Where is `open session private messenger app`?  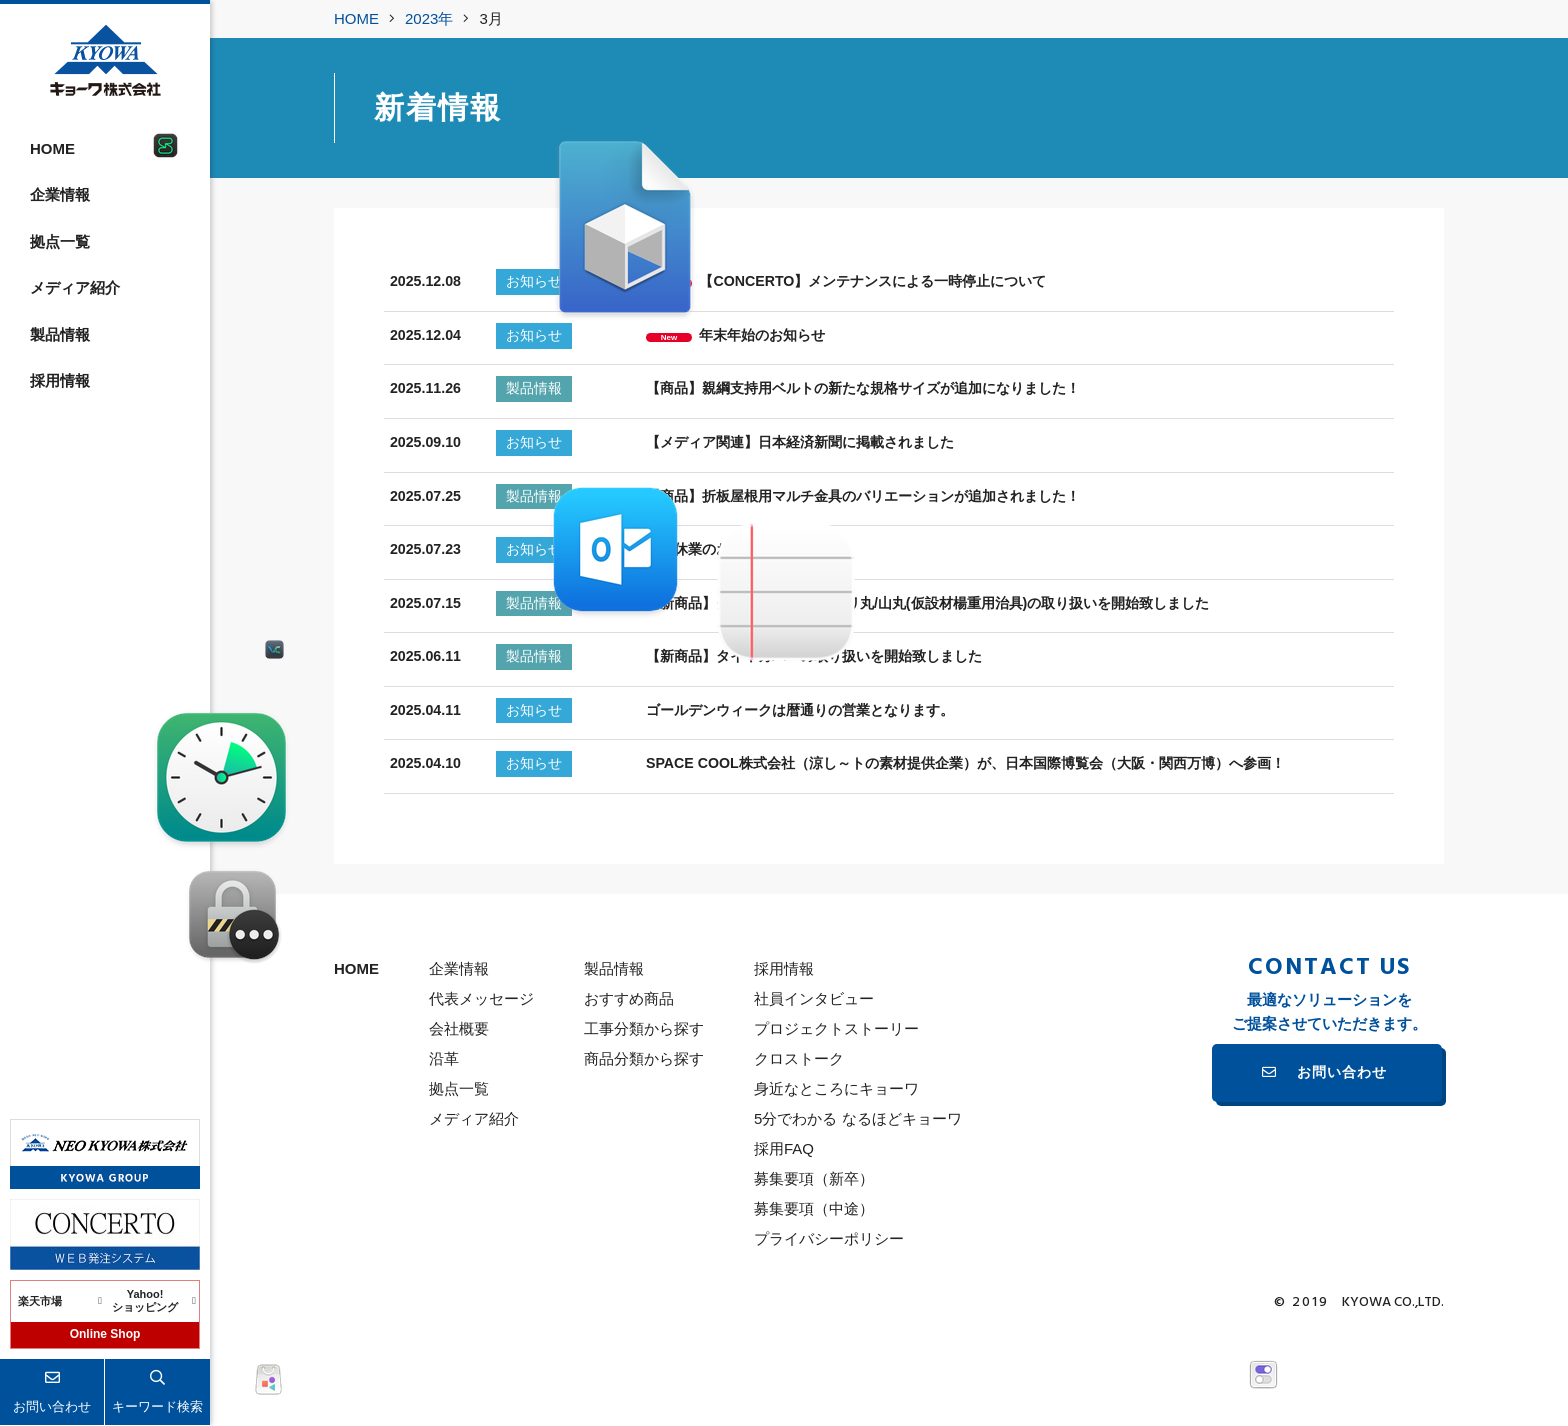
open session private messenger app is located at coordinates (165, 145).